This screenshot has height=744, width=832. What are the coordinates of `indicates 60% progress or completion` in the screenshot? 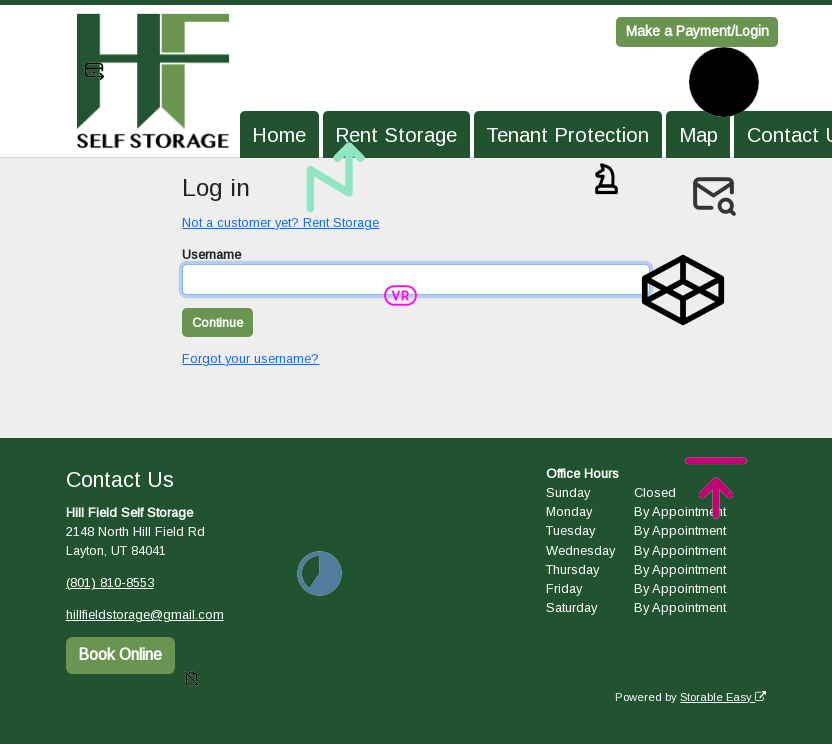 It's located at (319, 573).